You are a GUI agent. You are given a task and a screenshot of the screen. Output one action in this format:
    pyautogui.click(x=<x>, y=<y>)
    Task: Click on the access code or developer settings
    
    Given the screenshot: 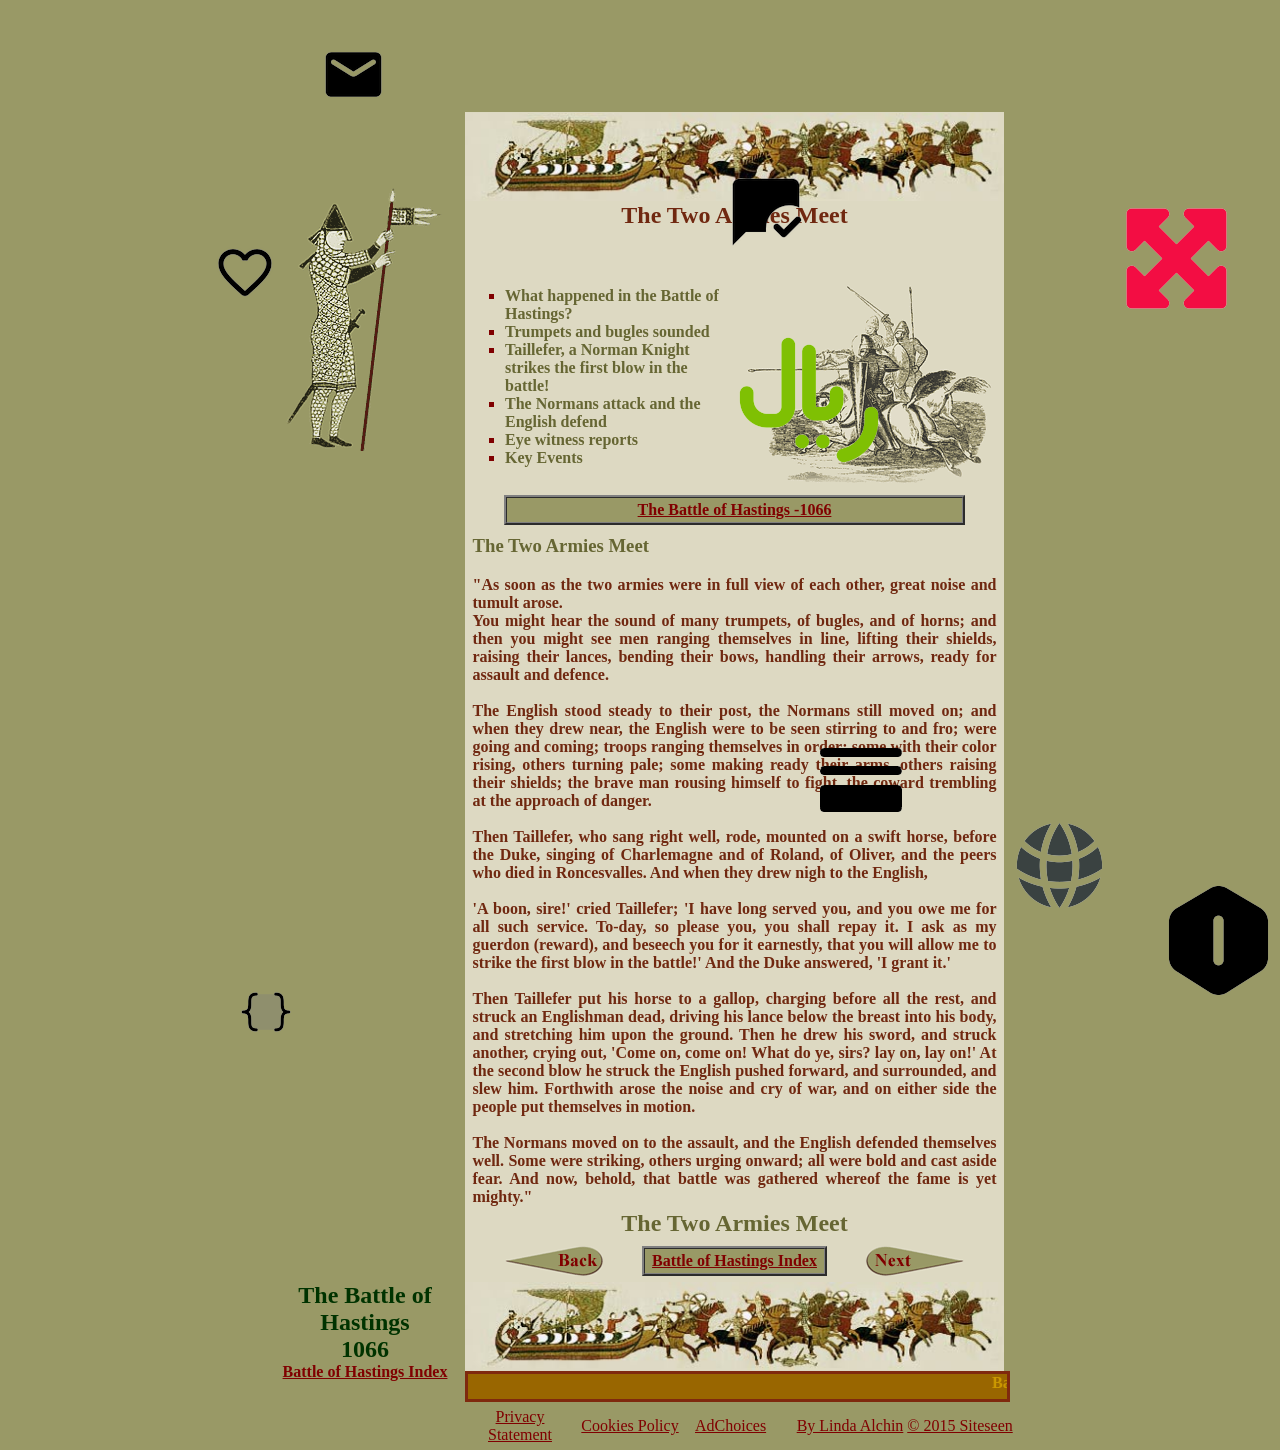 What is the action you would take?
    pyautogui.click(x=266, y=1012)
    